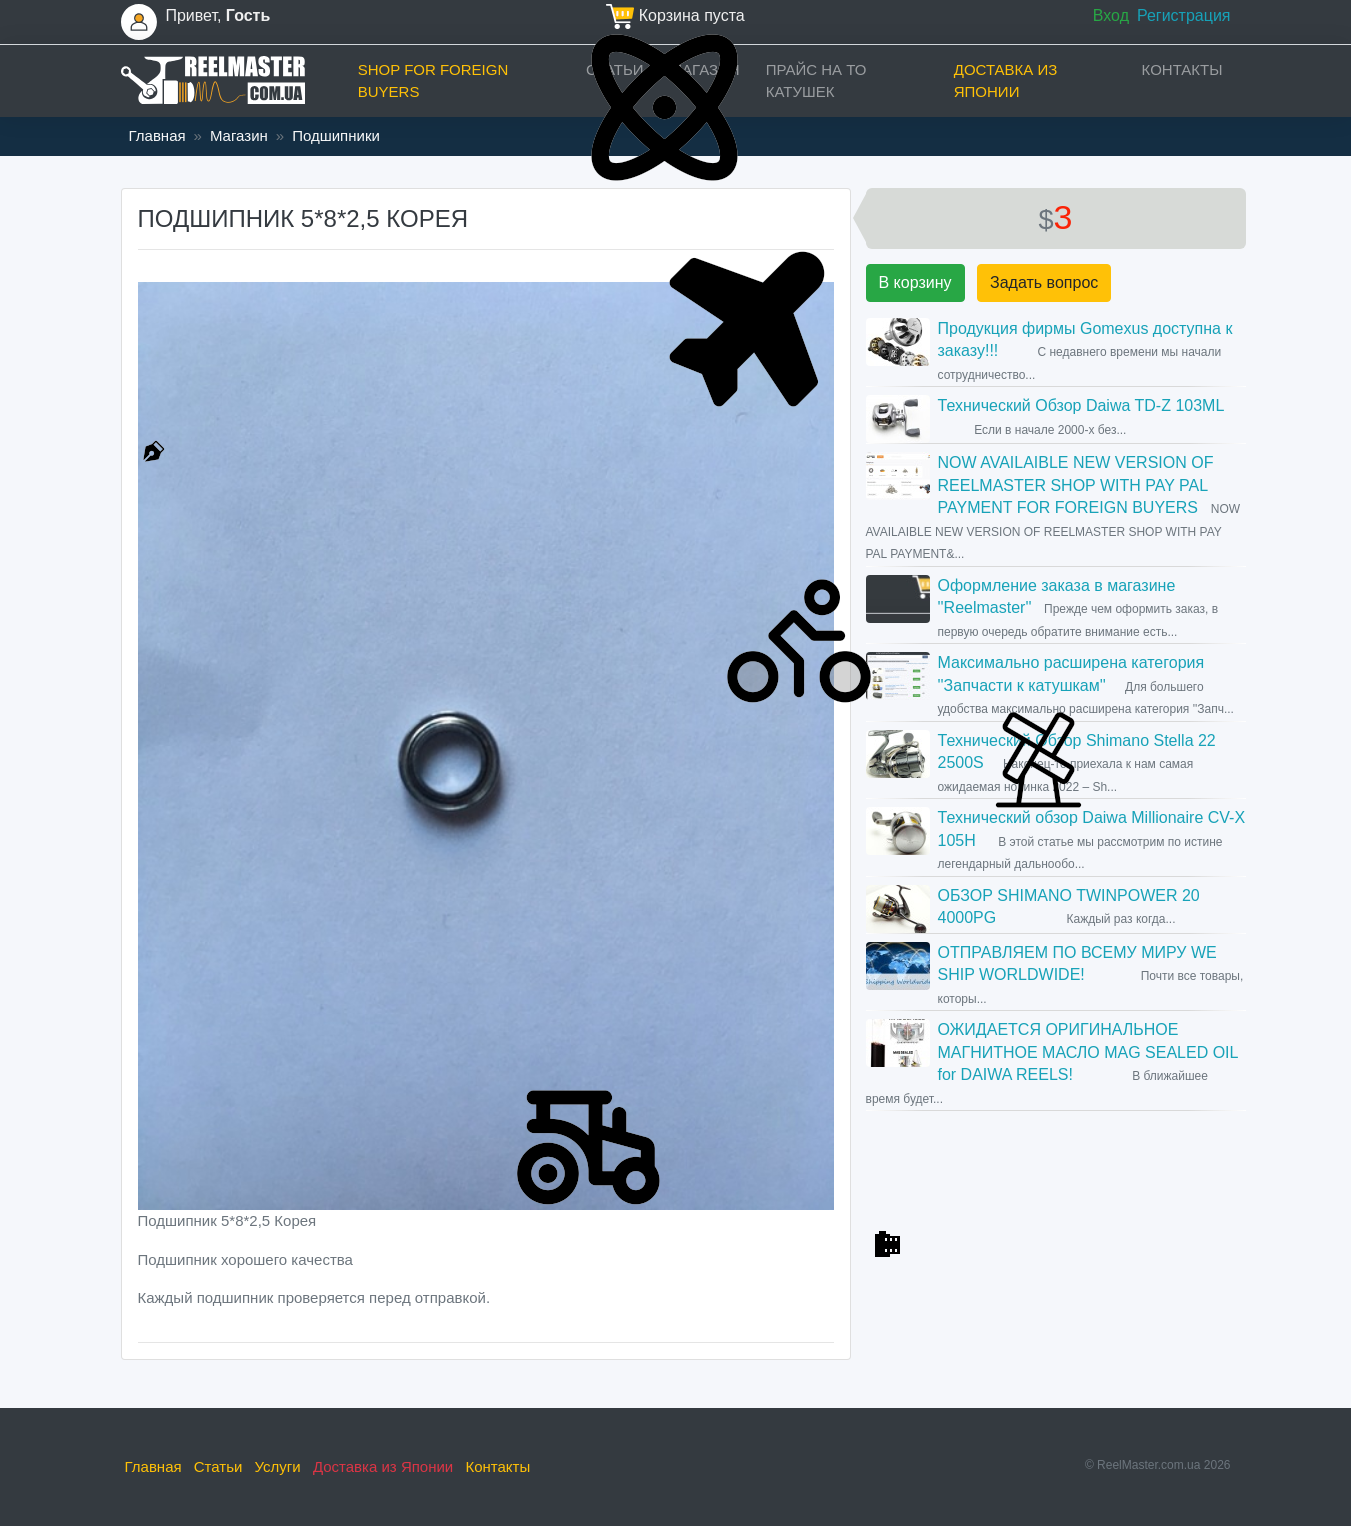 This screenshot has height=1526, width=1351. I want to click on access drawing or illustration tools, so click(152, 452).